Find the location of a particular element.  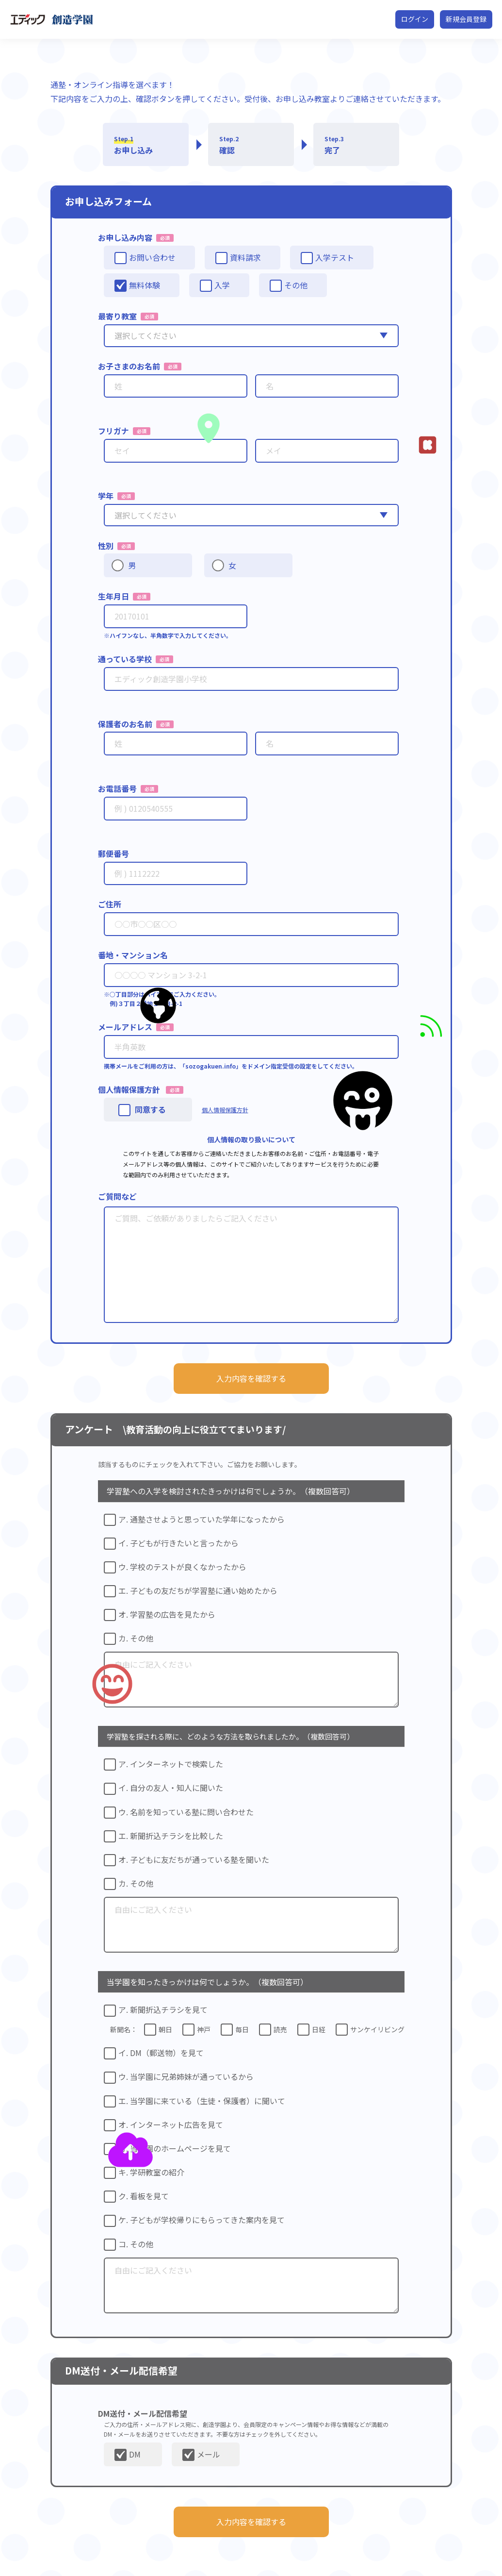

upload file to cloud storage is located at coordinates (130, 2150).